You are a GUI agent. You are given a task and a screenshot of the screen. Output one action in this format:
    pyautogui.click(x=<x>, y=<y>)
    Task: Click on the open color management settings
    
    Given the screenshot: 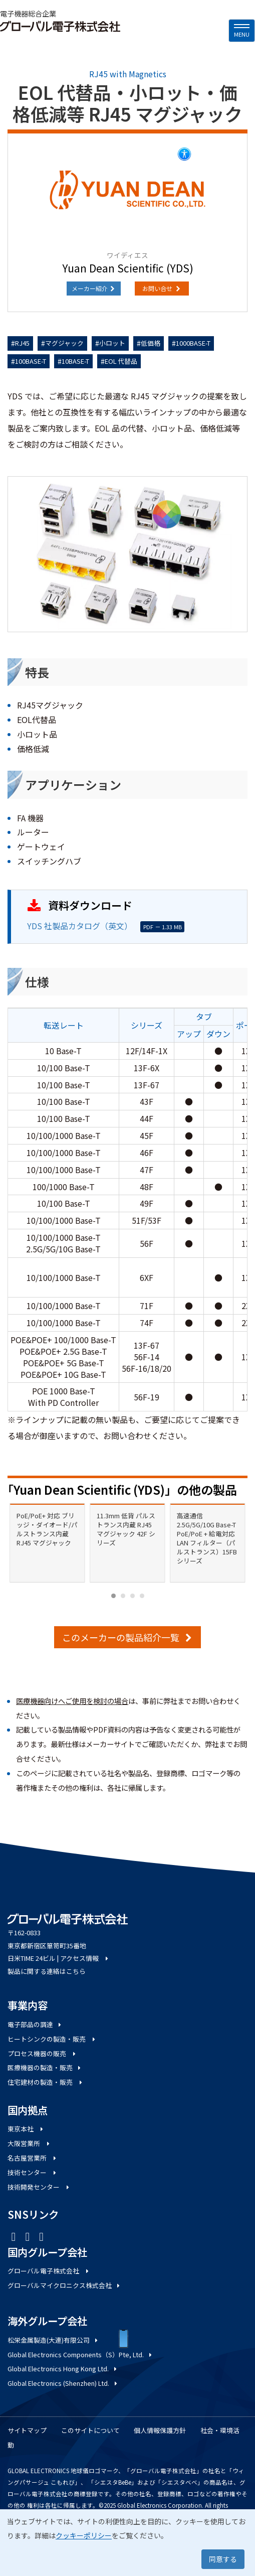 What is the action you would take?
    pyautogui.click(x=167, y=514)
    